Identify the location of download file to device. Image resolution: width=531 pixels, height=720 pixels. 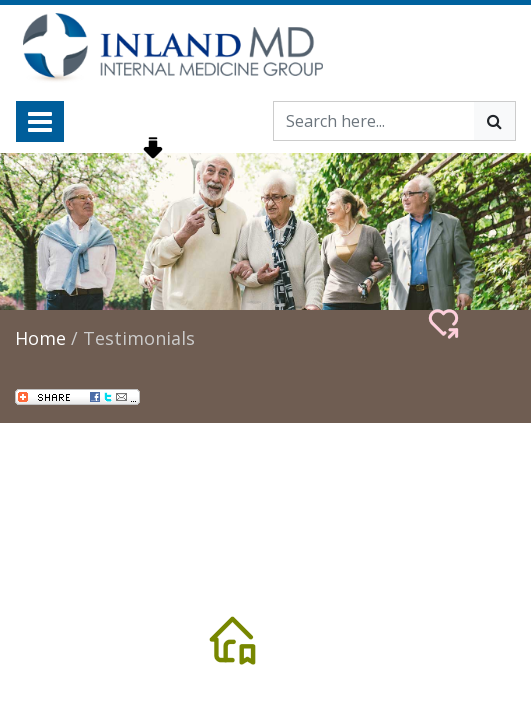
(153, 148).